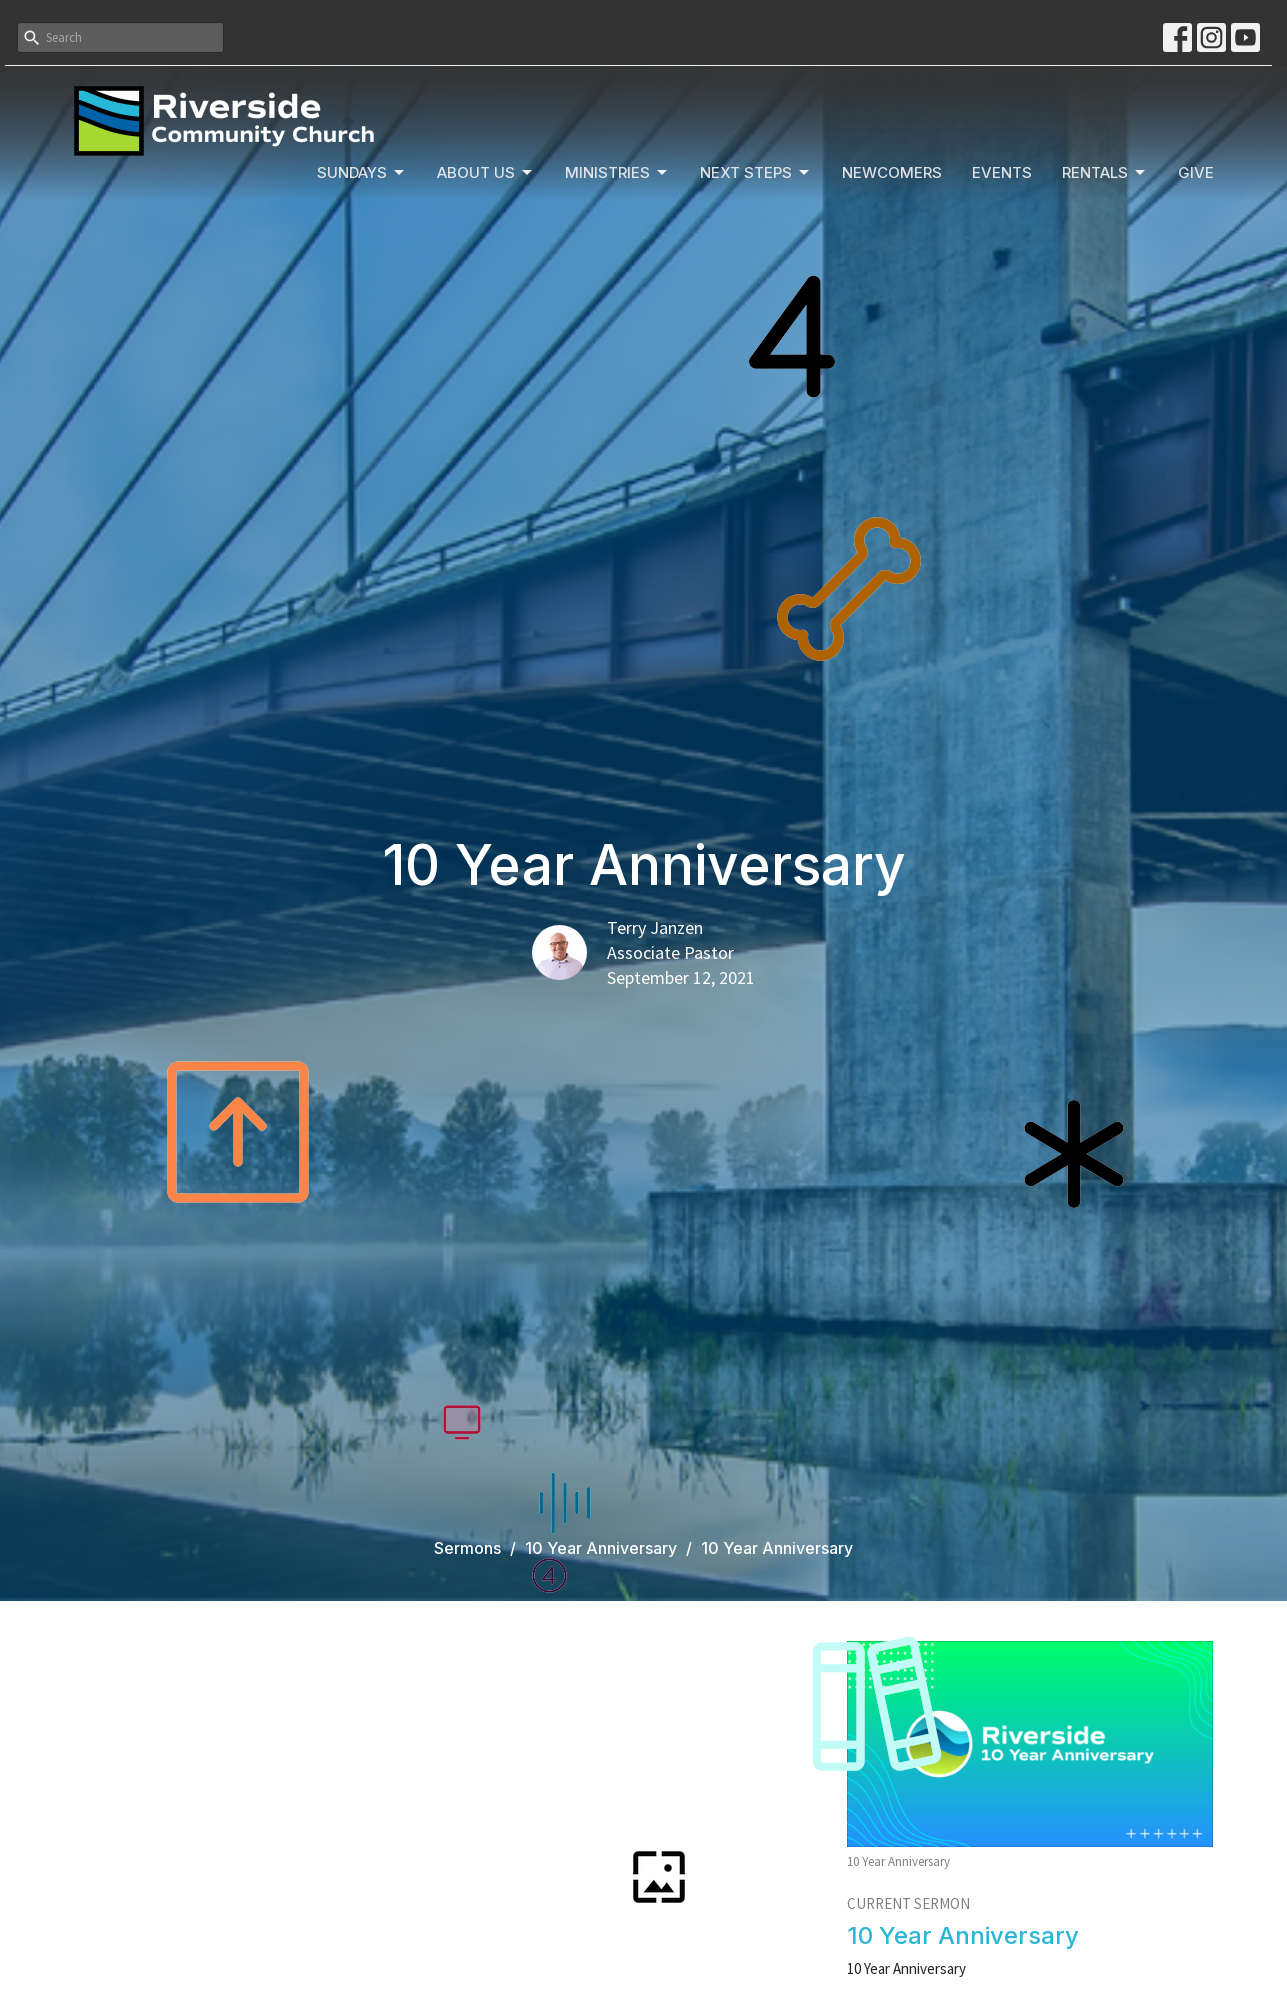 Image resolution: width=1287 pixels, height=2001 pixels. What do you see at coordinates (792, 333) in the screenshot?
I see `indicates step 4 in a multi-step process` at bounding box center [792, 333].